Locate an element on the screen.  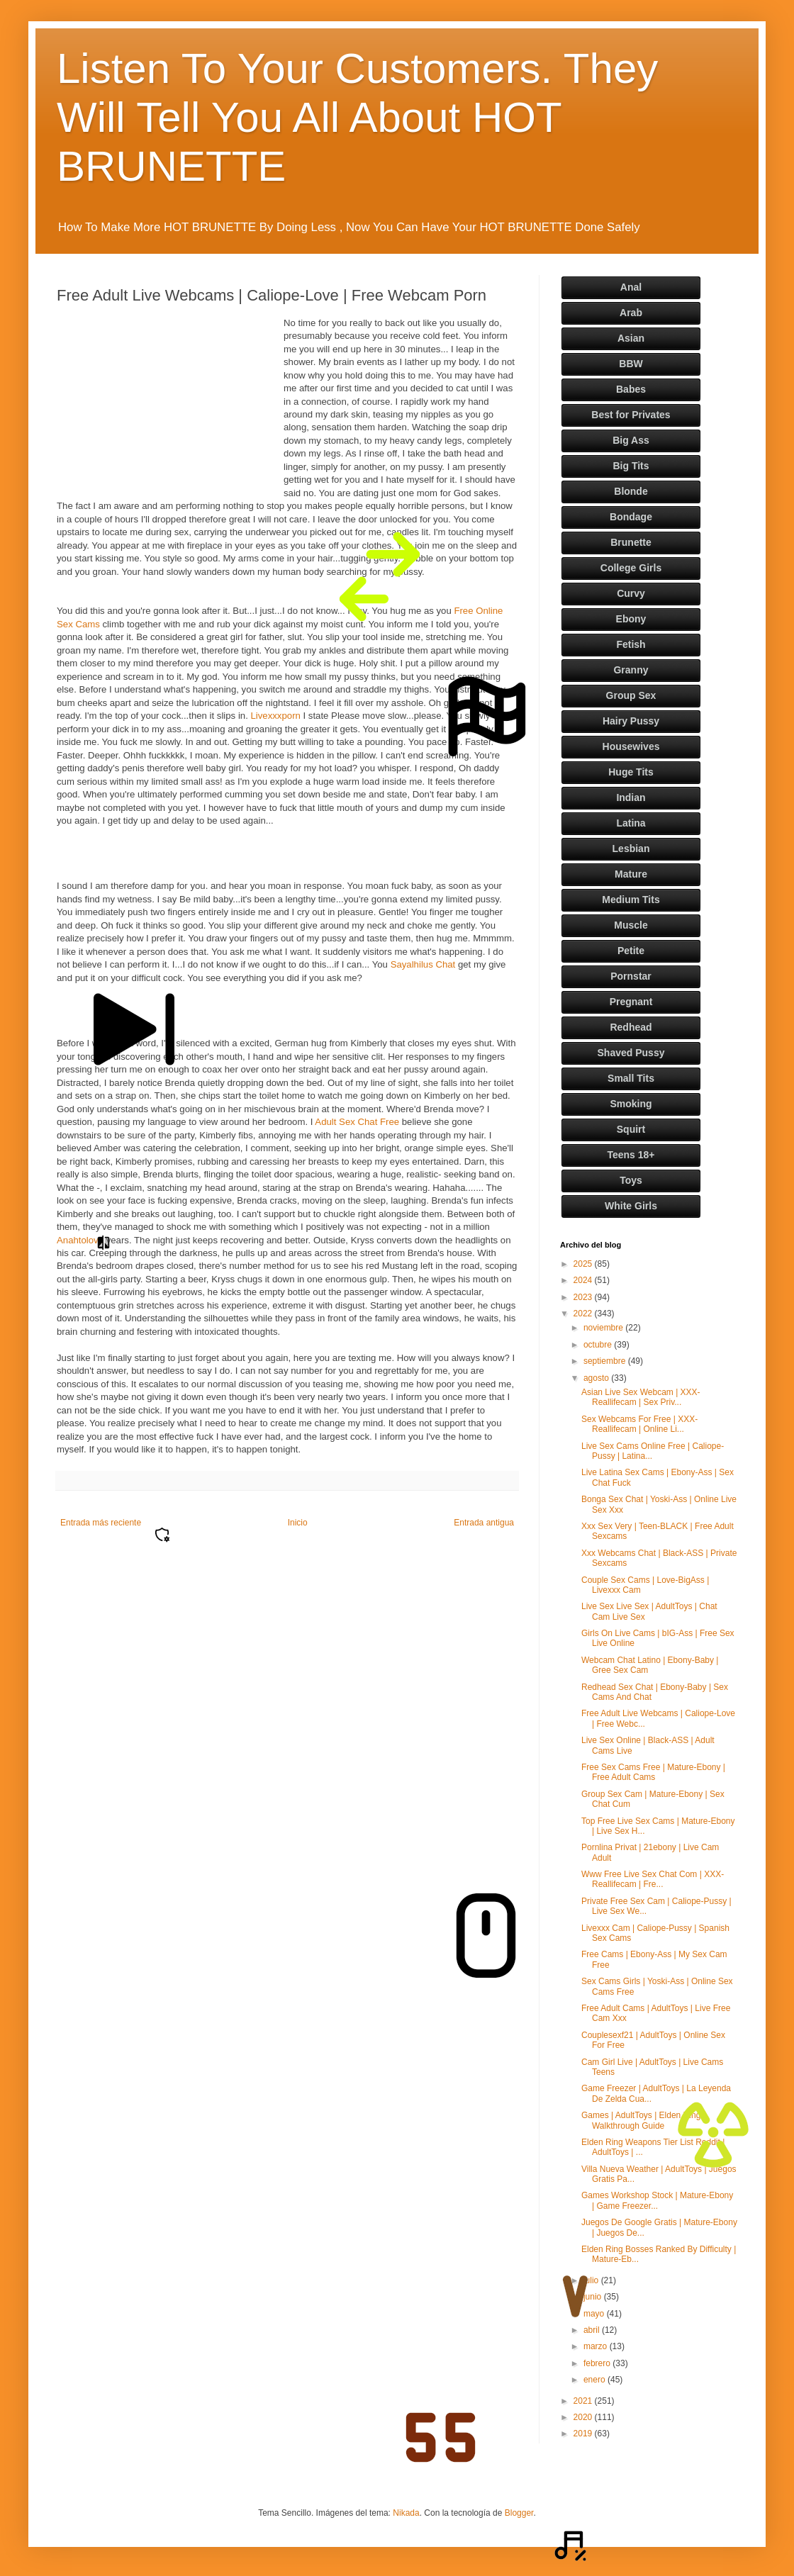
indicates radioactive or hazardous material warning is located at coordinates (713, 2132).